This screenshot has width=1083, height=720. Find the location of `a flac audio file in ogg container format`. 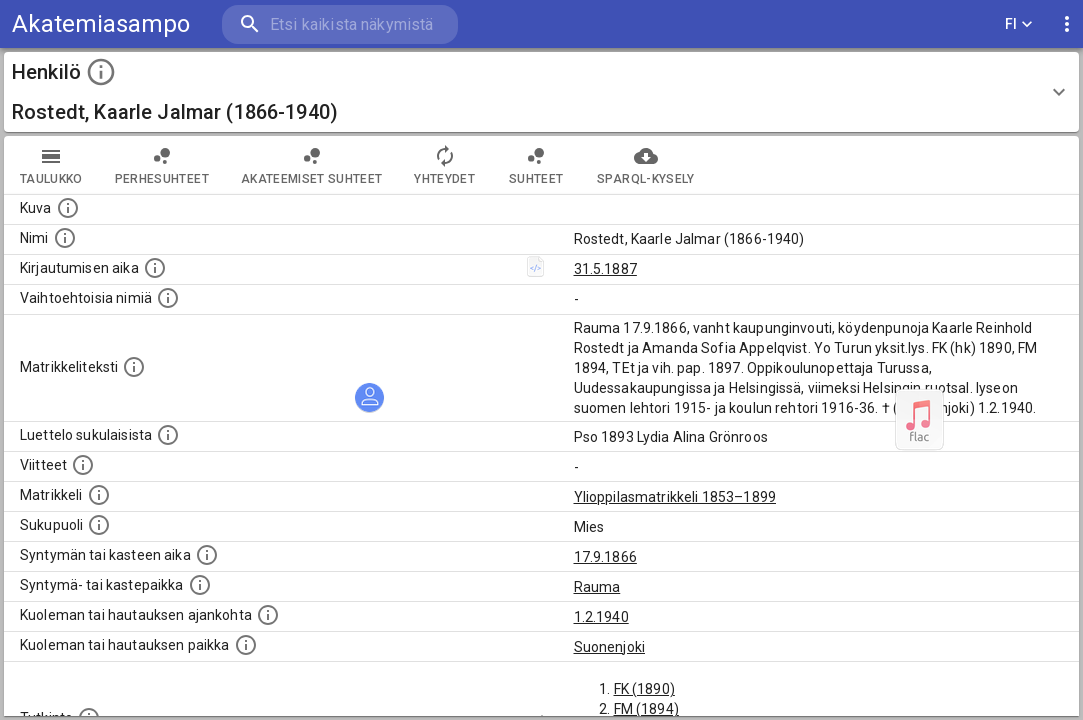

a flac audio file in ogg container format is located at coordinates (919, 419).